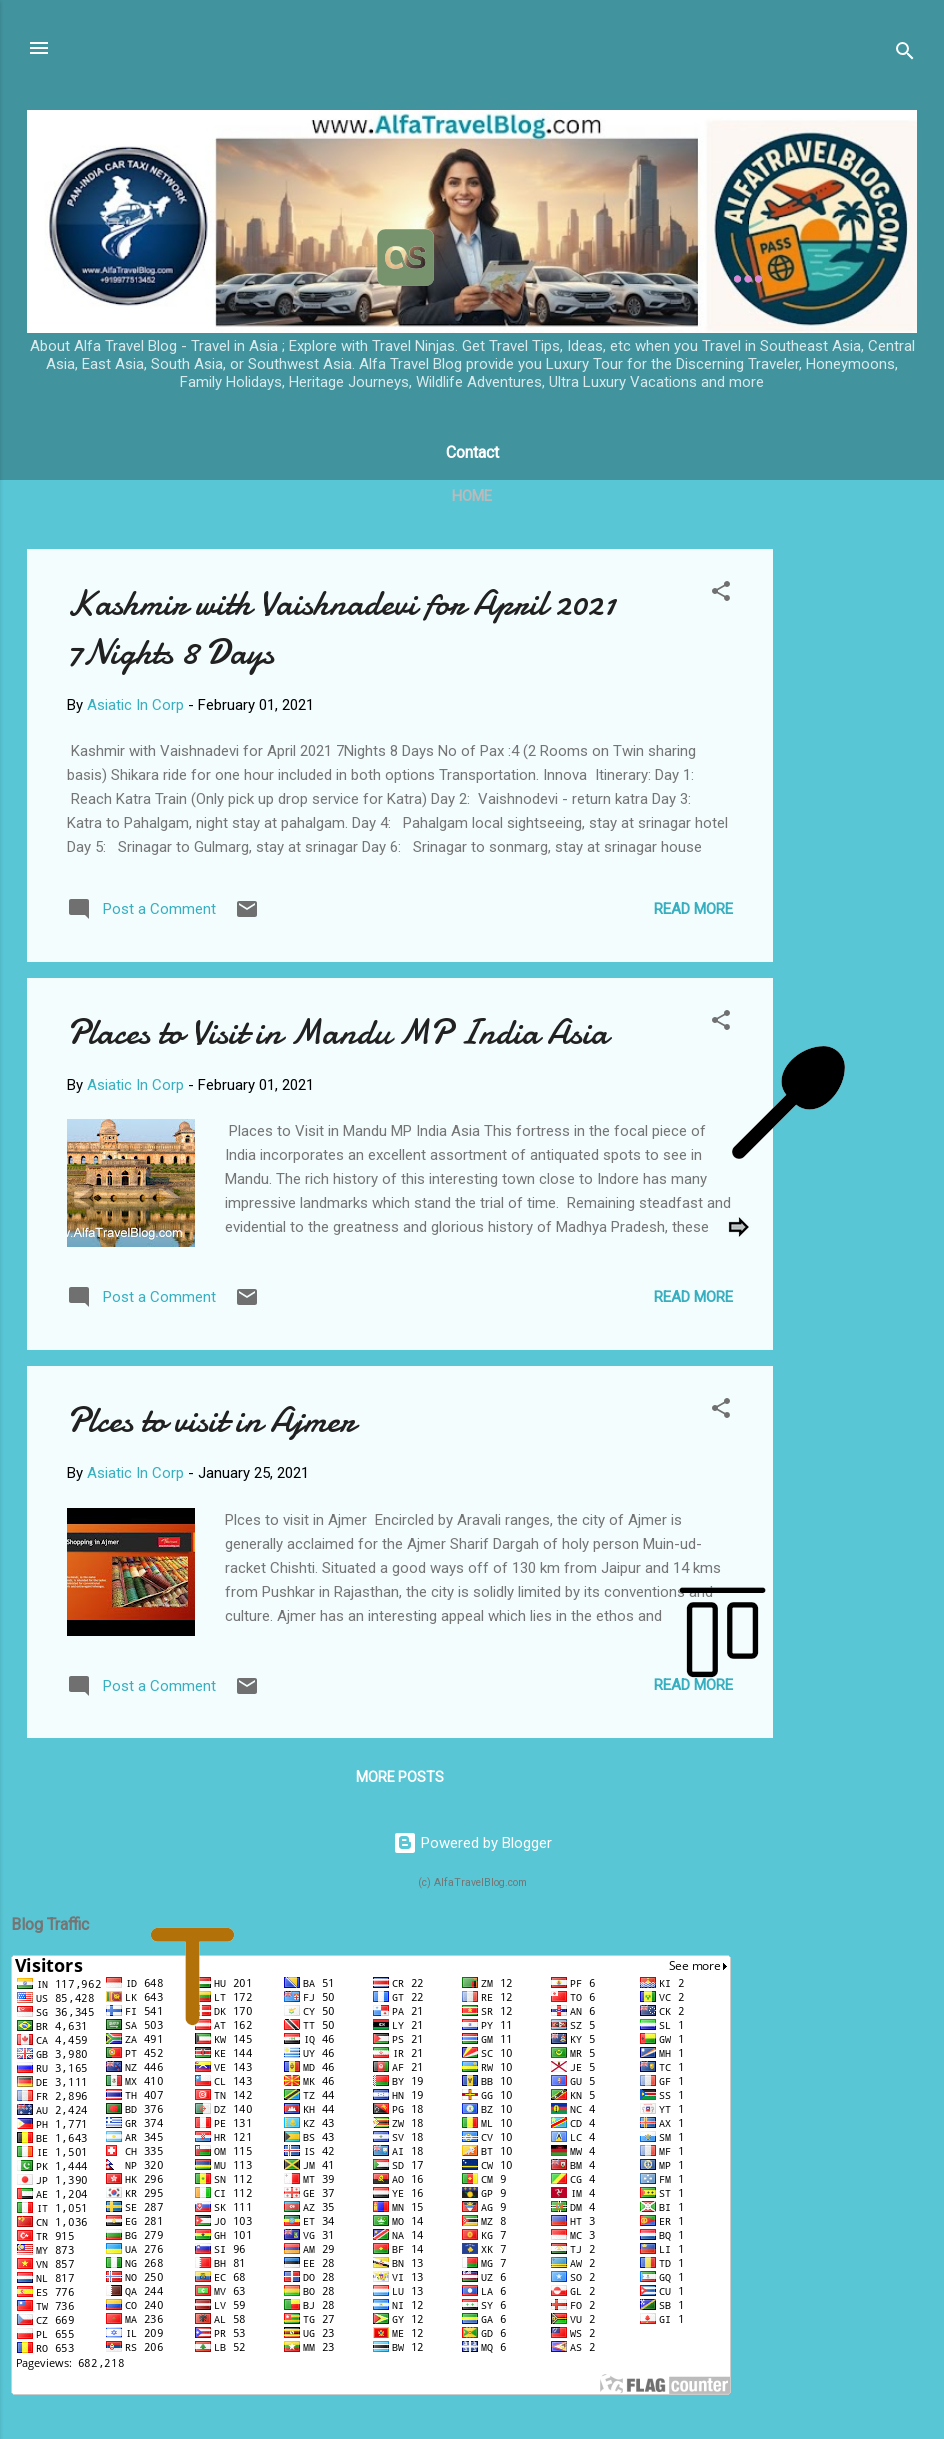 This screenshot has width=944, height=2439. What do you see at coordinates (739, 1227) in the screenshot?
I see `forward an email or message` at bounding box center [739, 1227].